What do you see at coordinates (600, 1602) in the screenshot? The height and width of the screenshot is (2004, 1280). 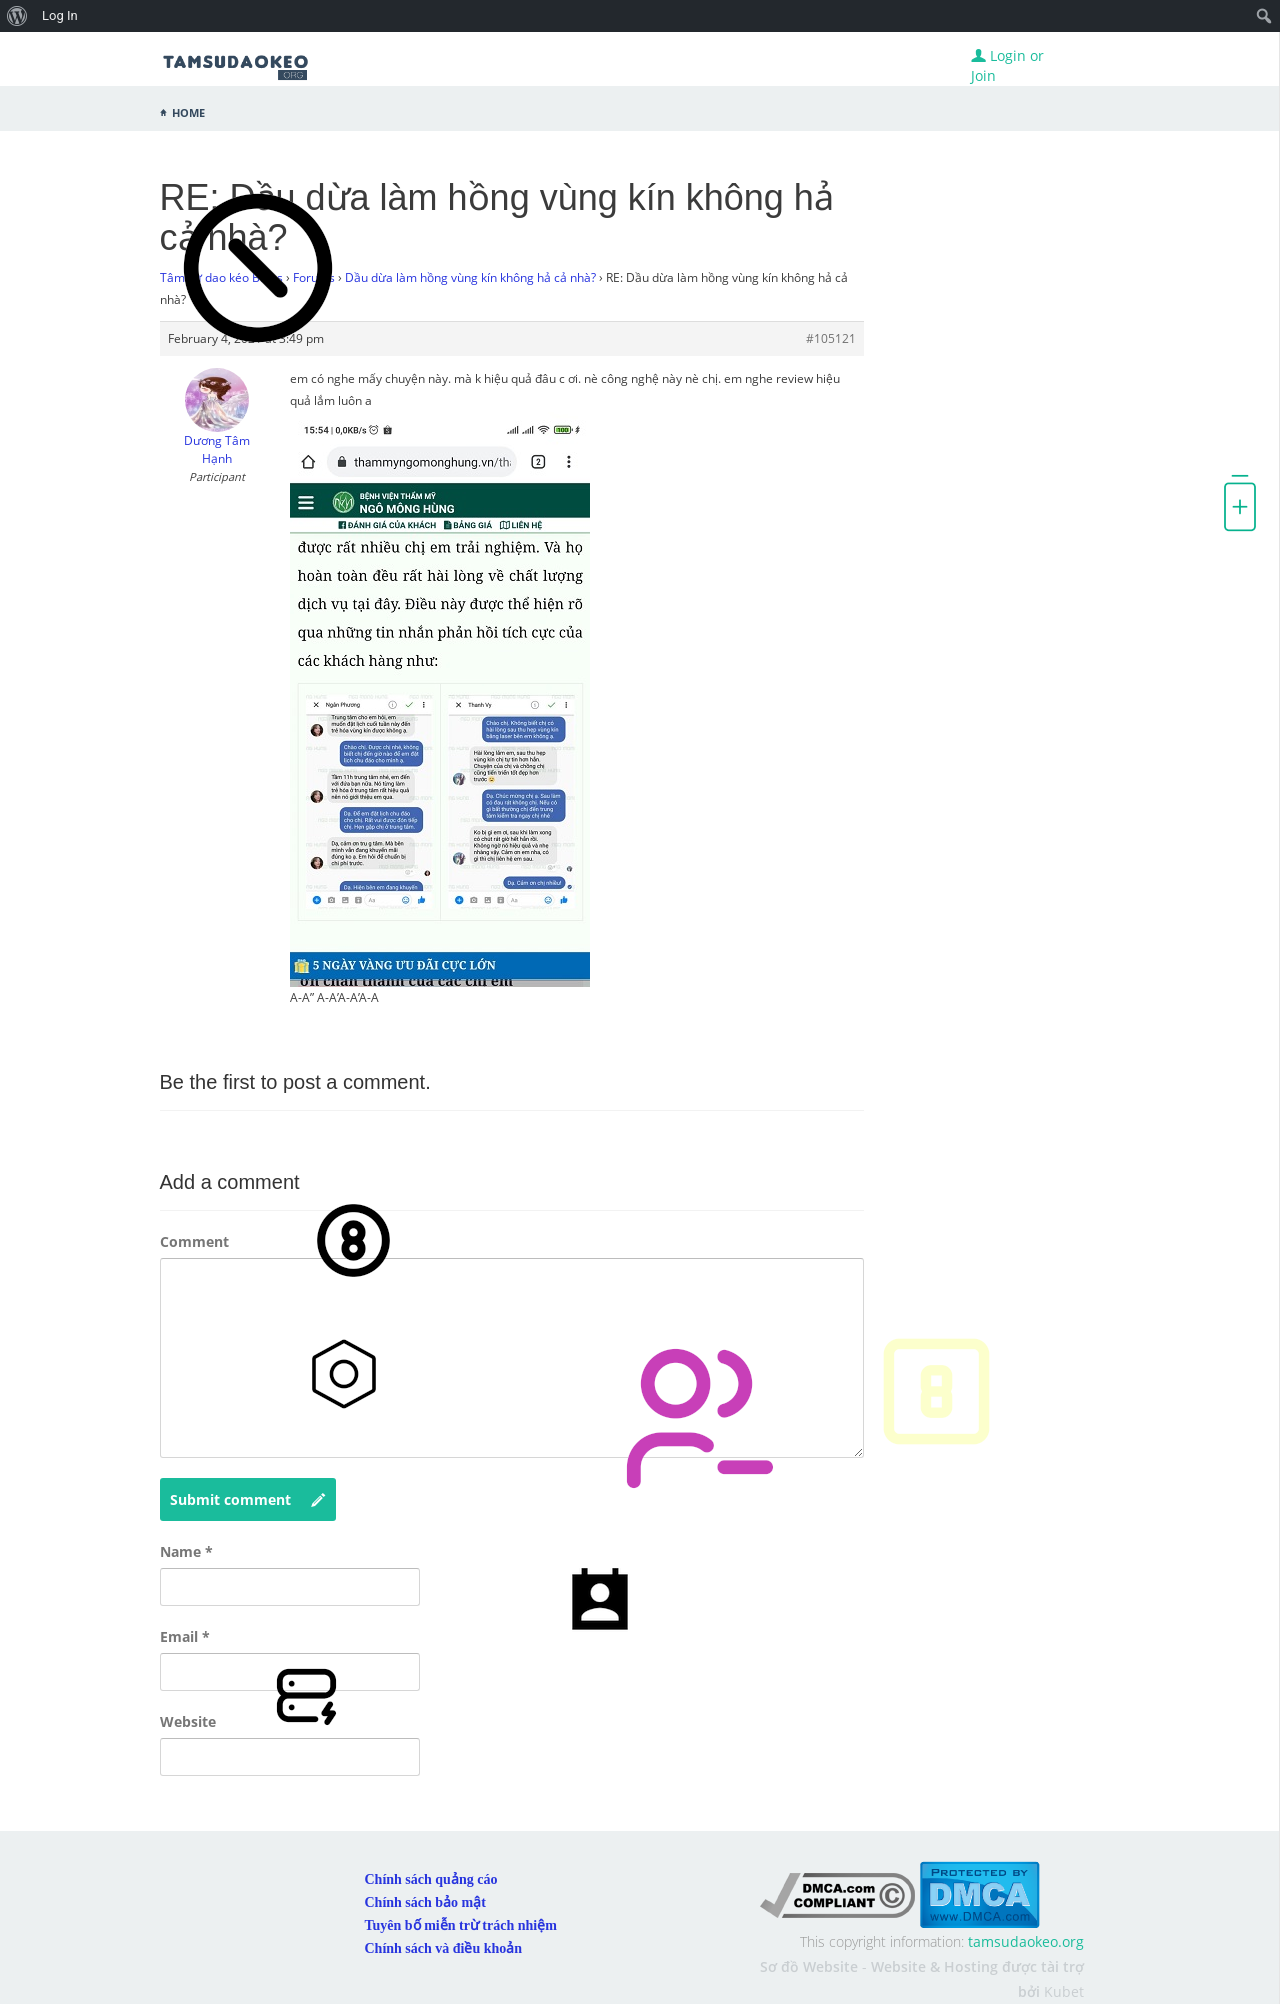 I see `view contact's calendar or schedule` at bounding box center [600, 1602].